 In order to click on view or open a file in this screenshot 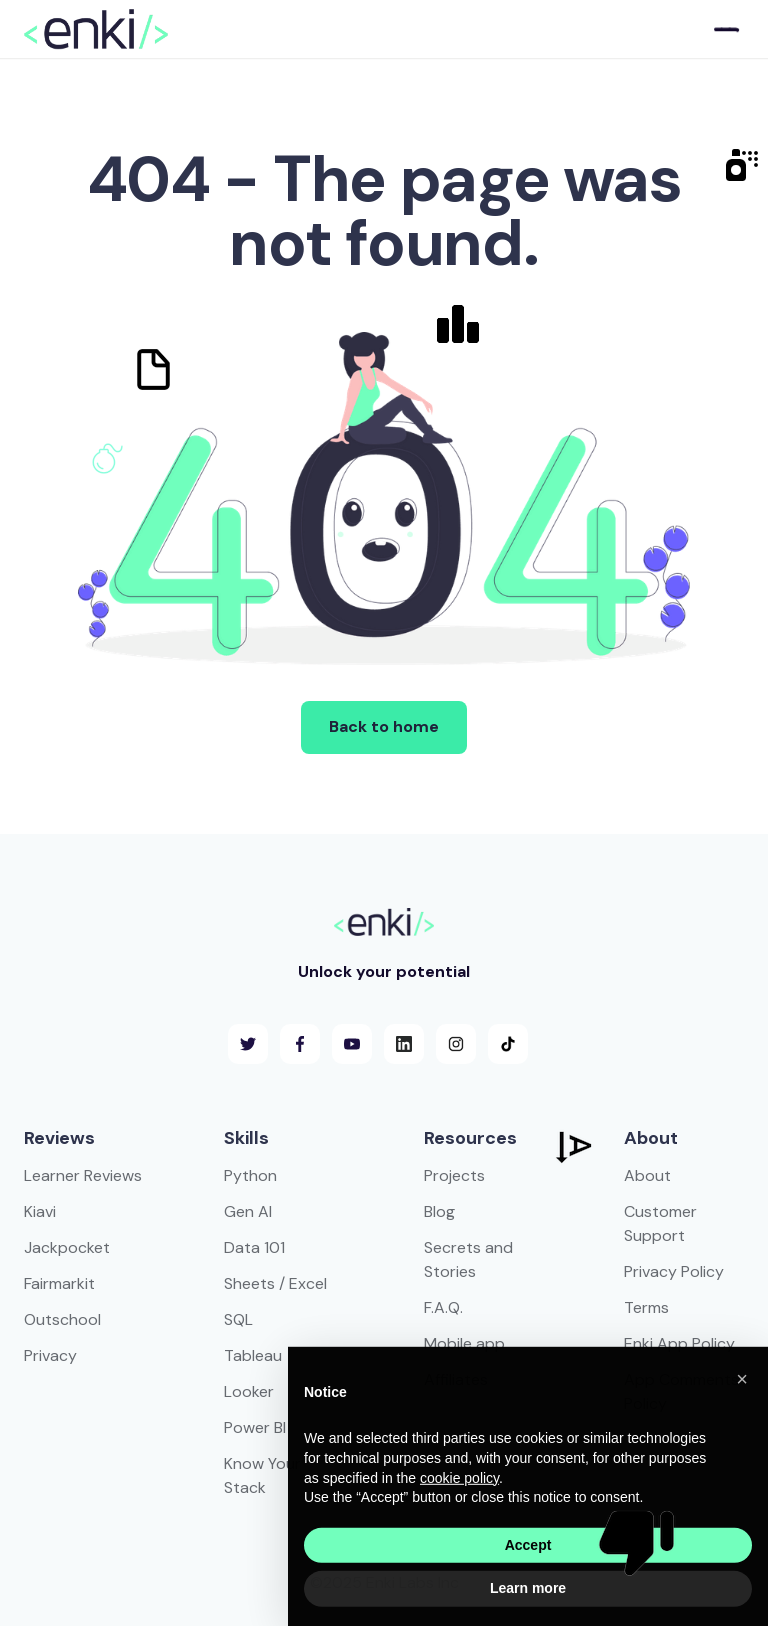, I will do `click(153, 369)`.